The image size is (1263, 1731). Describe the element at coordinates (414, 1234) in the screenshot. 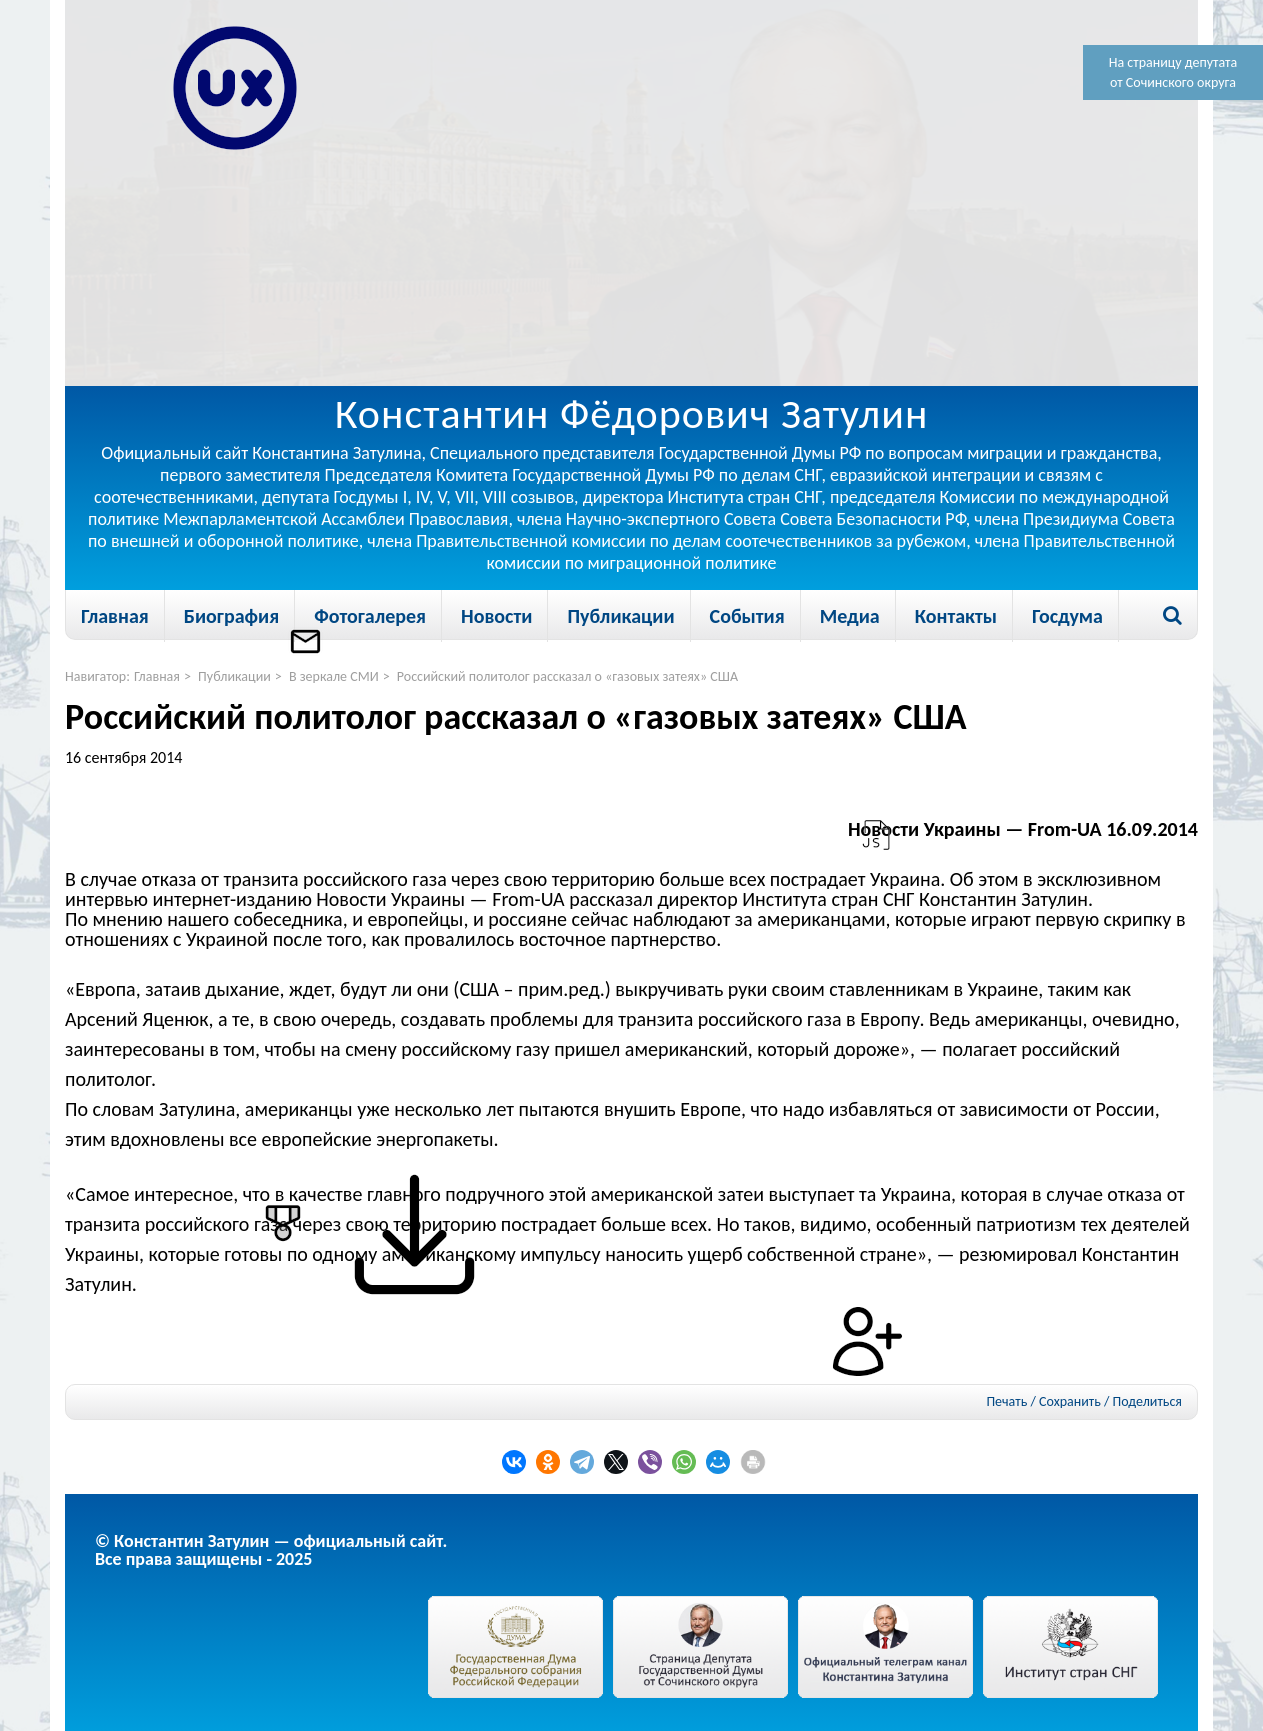

I see `download a file` at that location.